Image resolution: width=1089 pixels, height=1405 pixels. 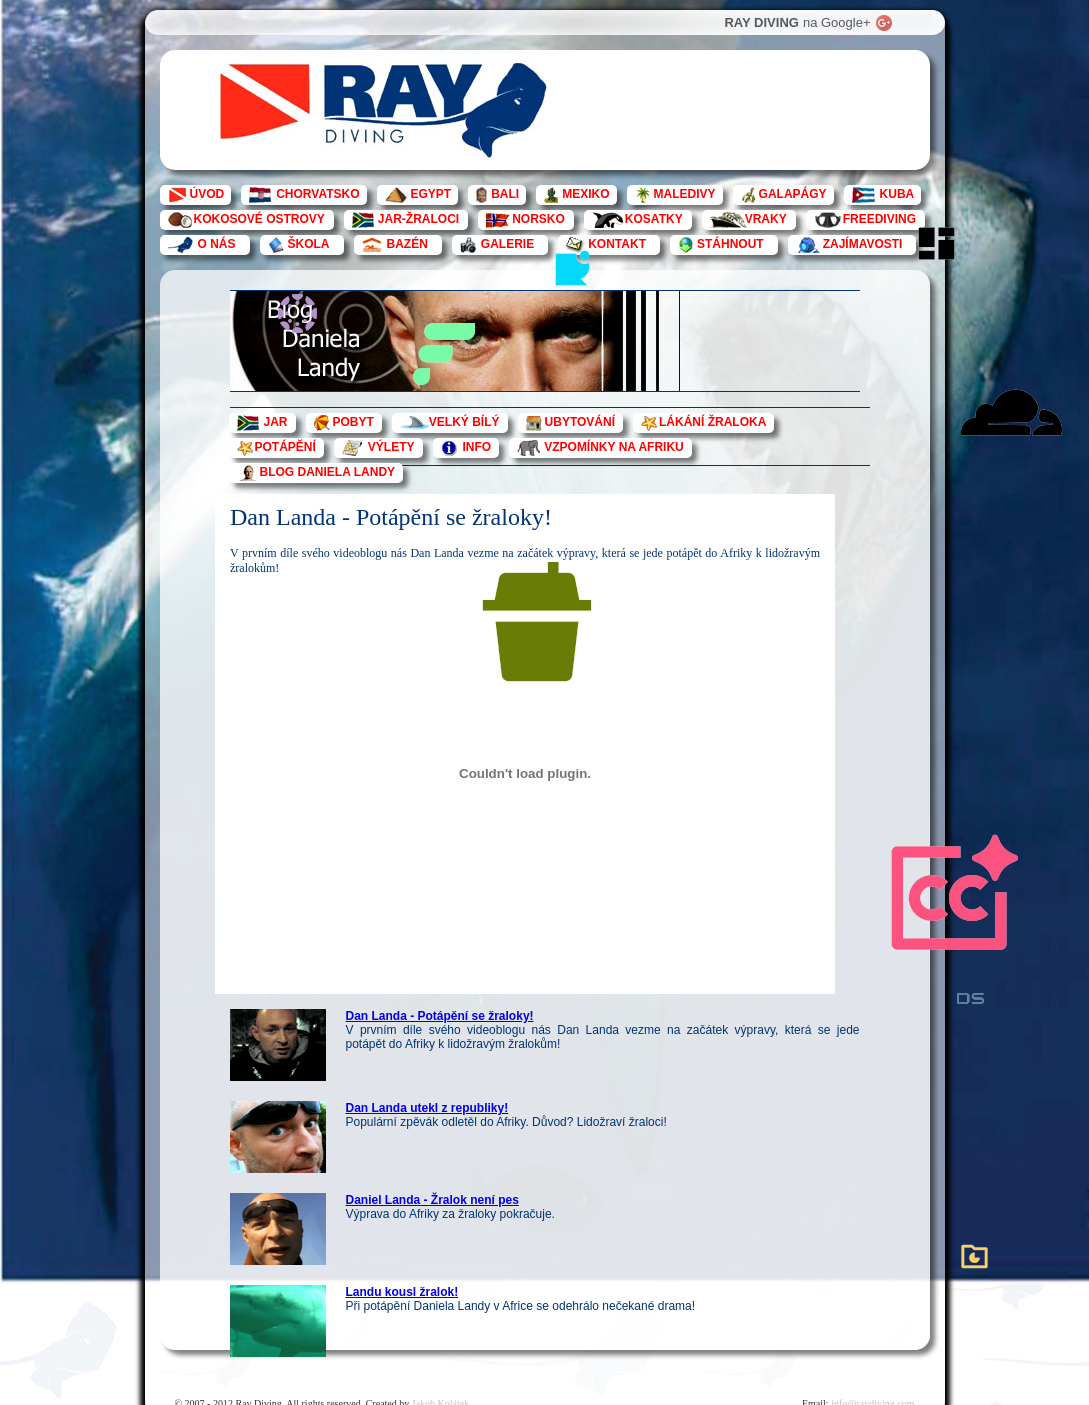 What do you see at coordinates (1011, 412) in the screenshot?
I see `cloudflare logo` at bounding box center [1011, 412].